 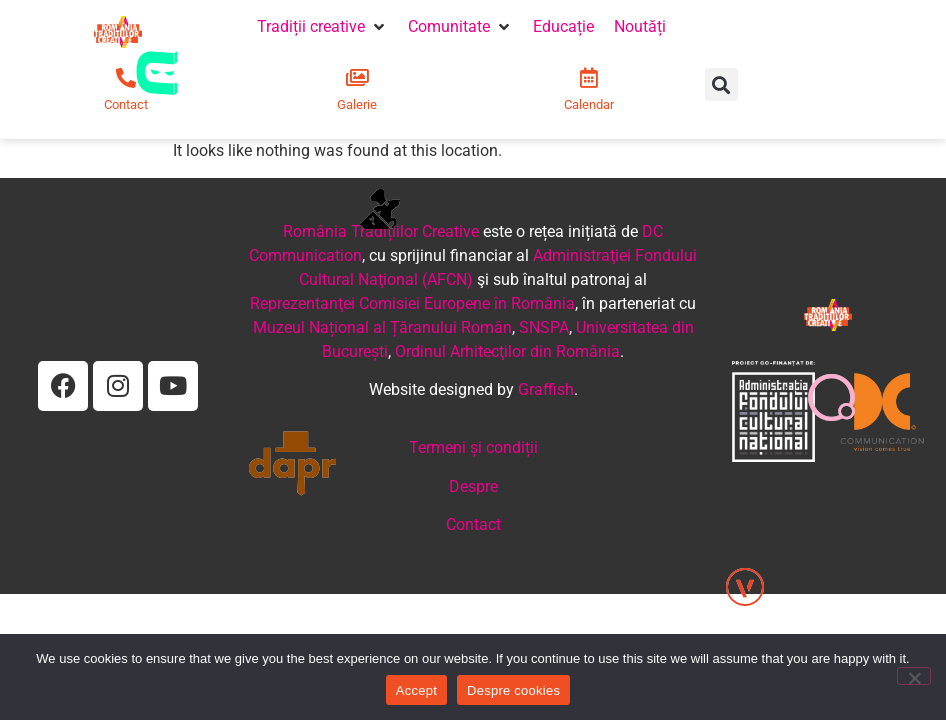 I want to click on coding ninjas brand logo, so click(x=157, y=73).